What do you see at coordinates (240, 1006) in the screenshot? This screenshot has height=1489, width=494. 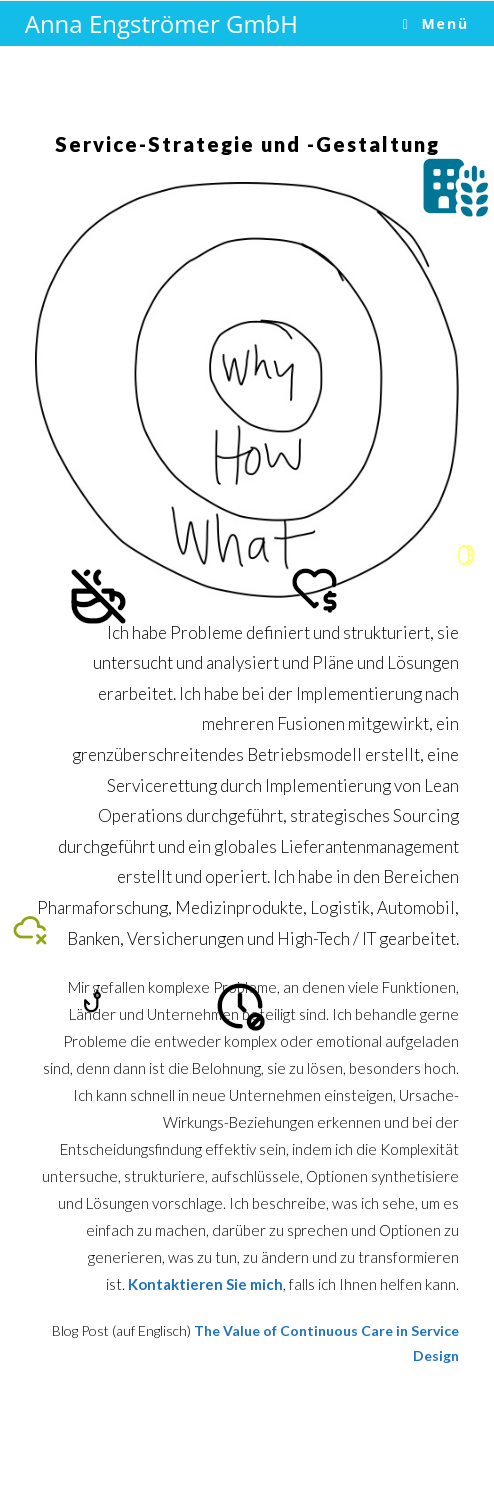 I see `cancel a scheduled event or timer` at bounding box center [240, 1006].